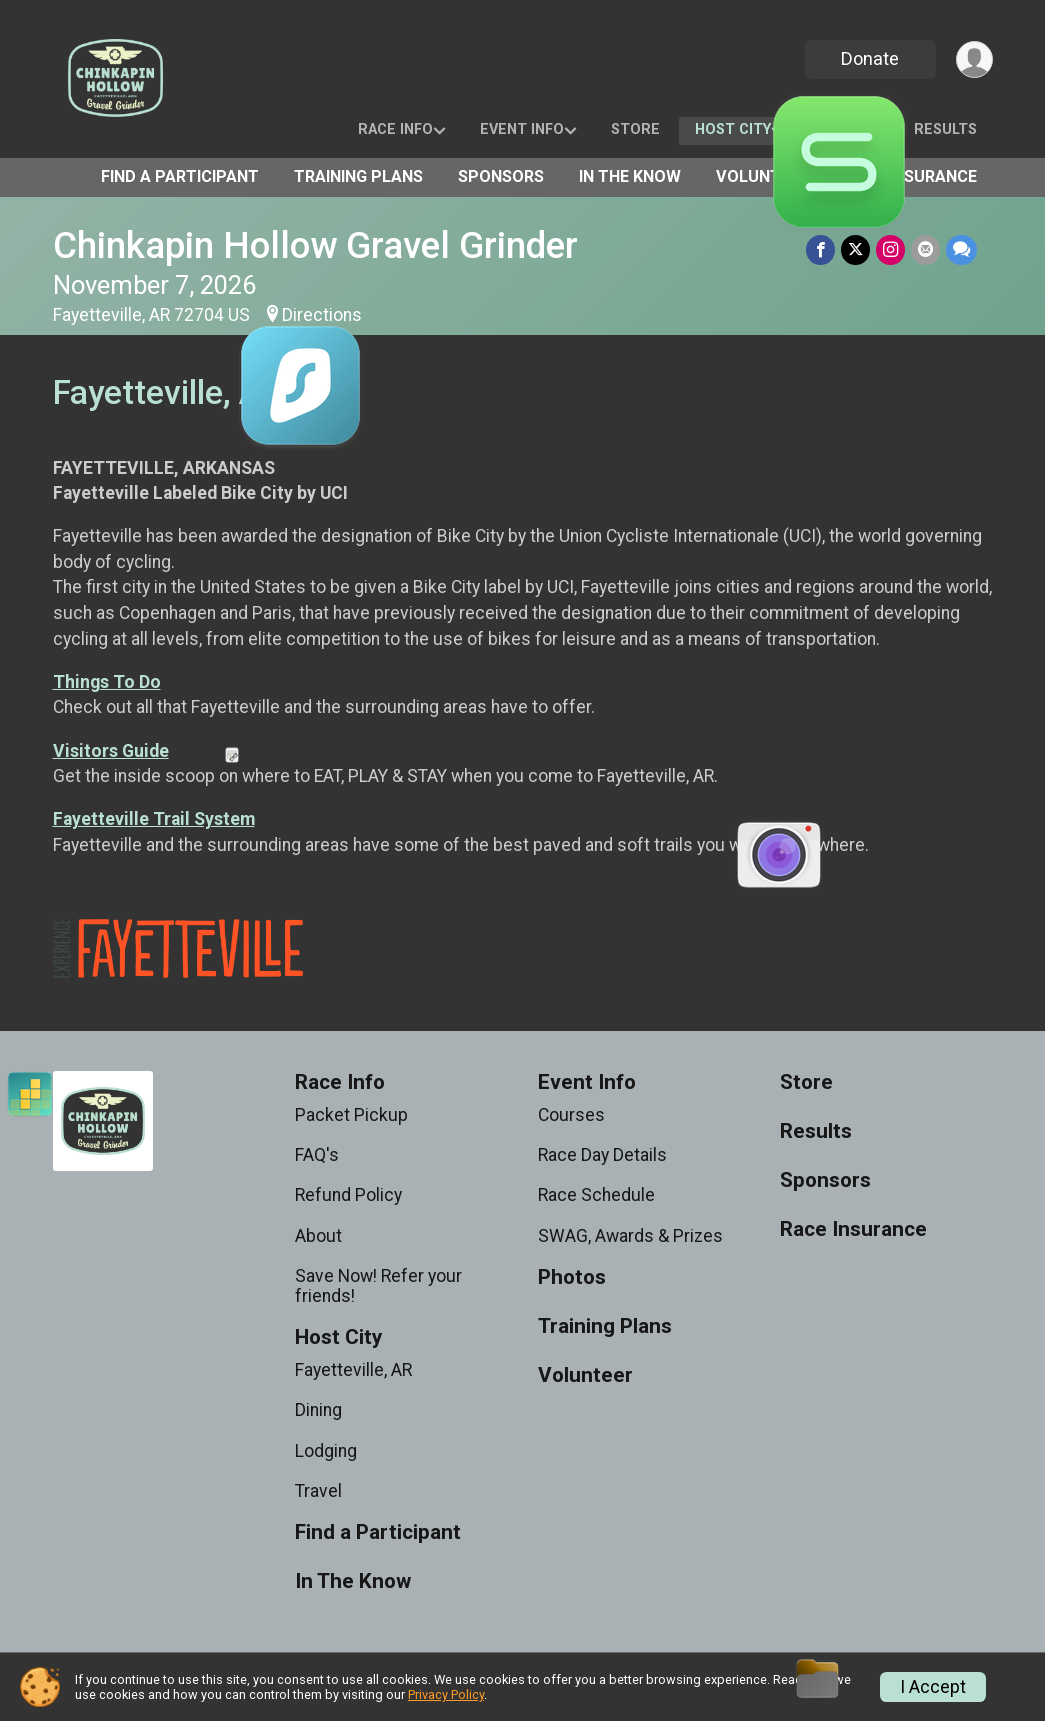 The height and width of the screenshot is (1721, 1045). What do you see at coordinates (839, 162) in the screenshot?
I see `open wps spreadsheets application` at bounding box center [839, 162].